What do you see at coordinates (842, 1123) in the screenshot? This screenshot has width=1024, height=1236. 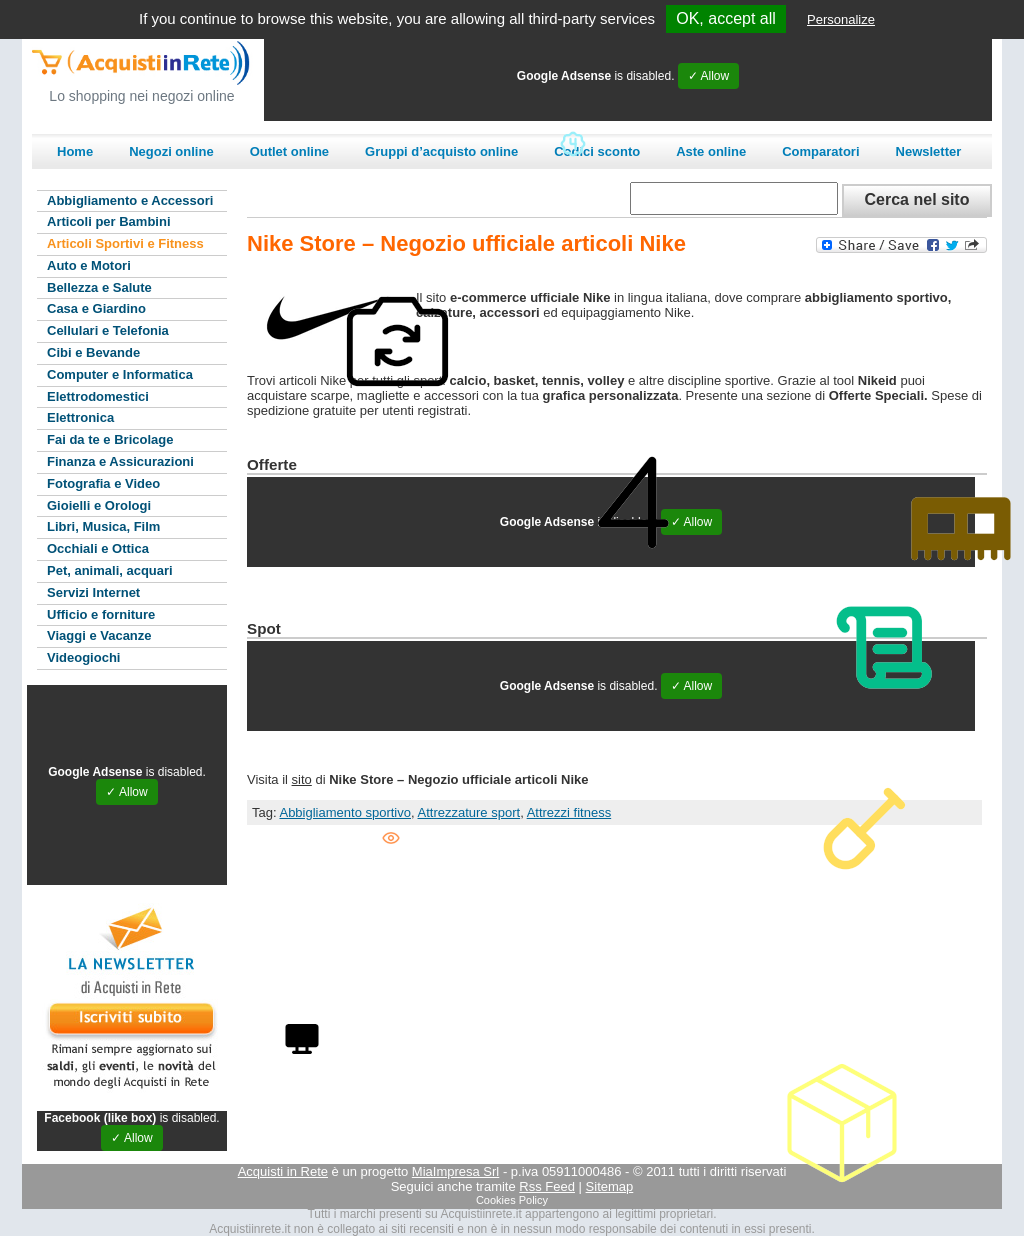 I see `view package or shipment details` at bounding box center [842, 1123].